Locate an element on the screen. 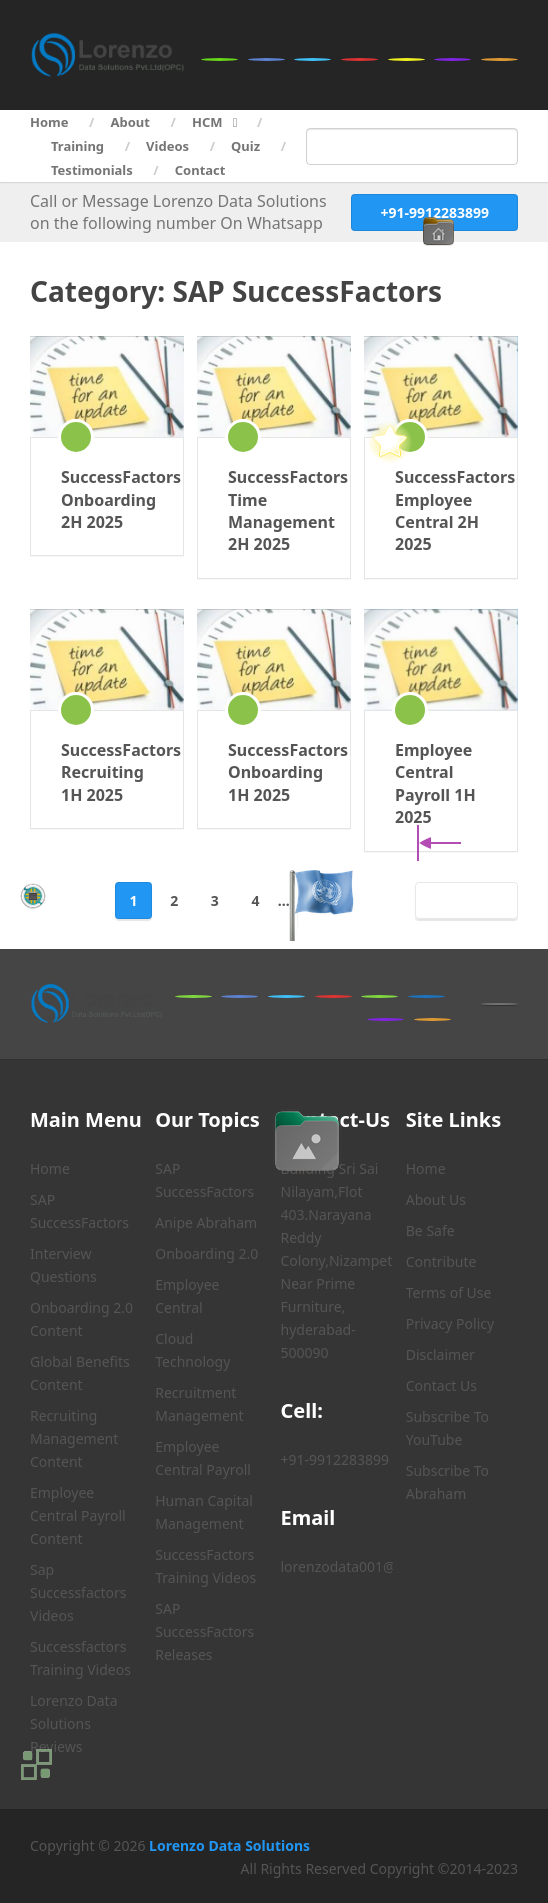 Image resolution: width=548 pixels, height=1903 pixels. indicates a new or recently added item is located at coordinates (389, 443).